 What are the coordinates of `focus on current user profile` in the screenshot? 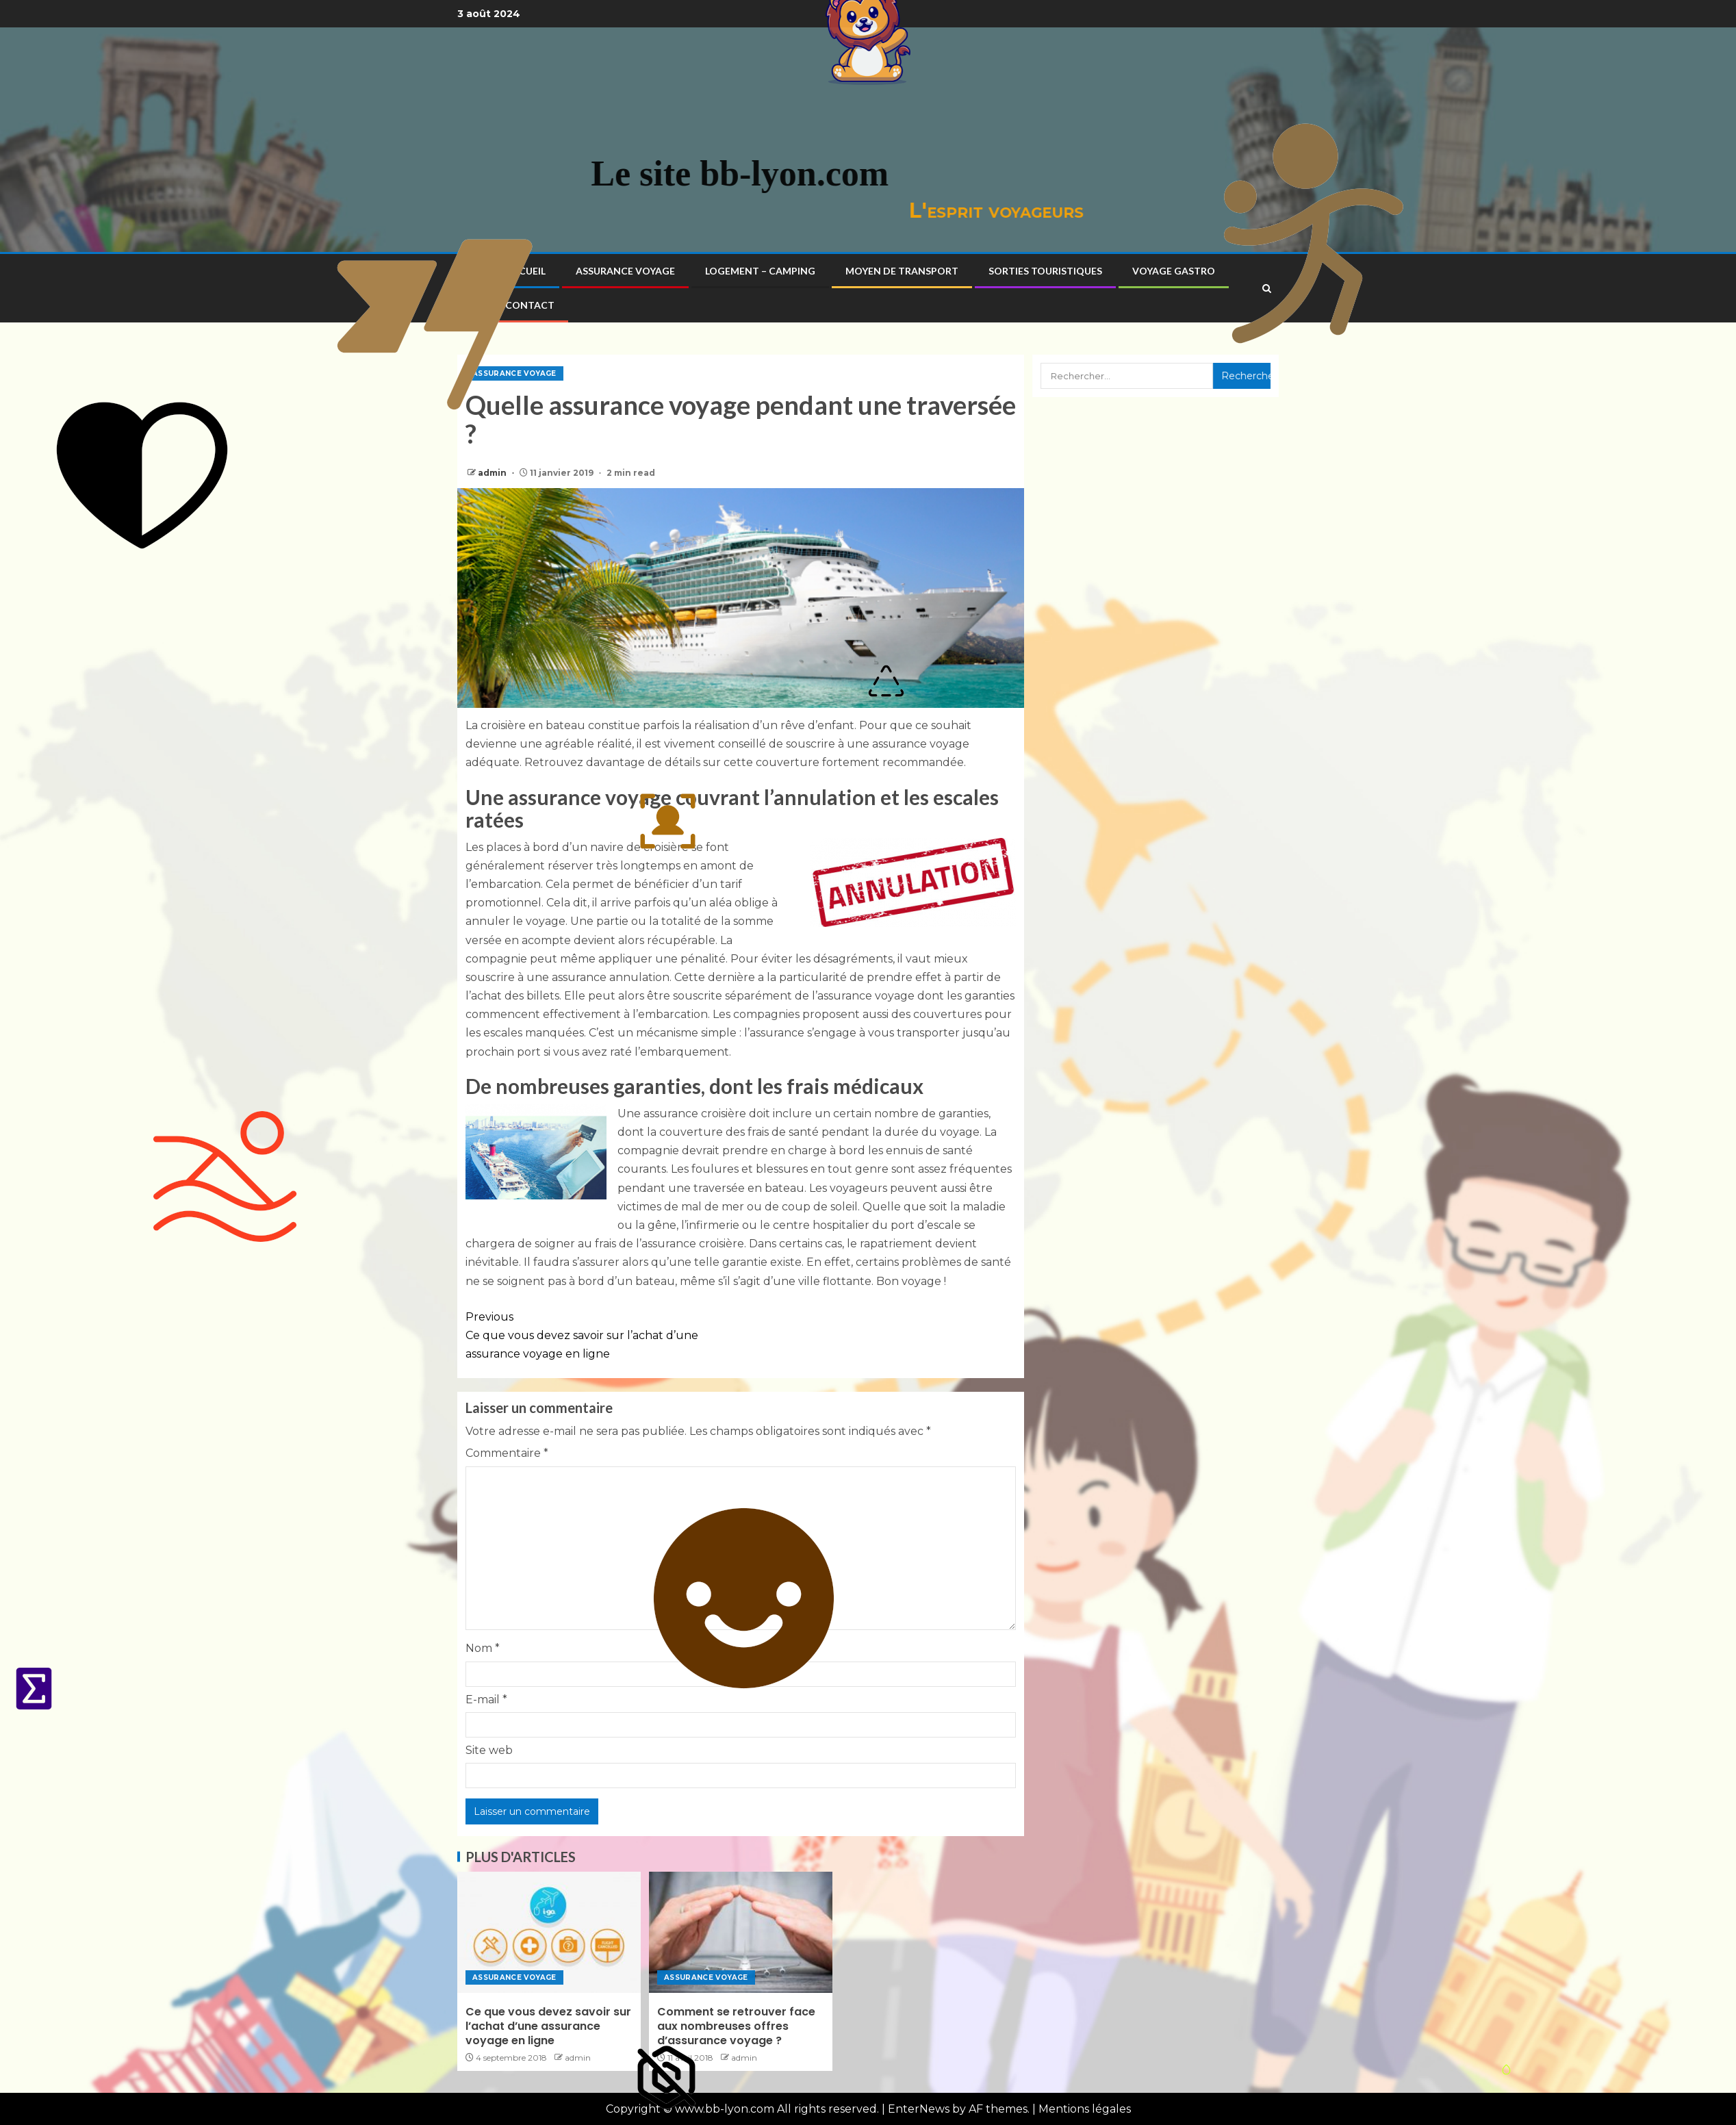 It's located at (667, 821).